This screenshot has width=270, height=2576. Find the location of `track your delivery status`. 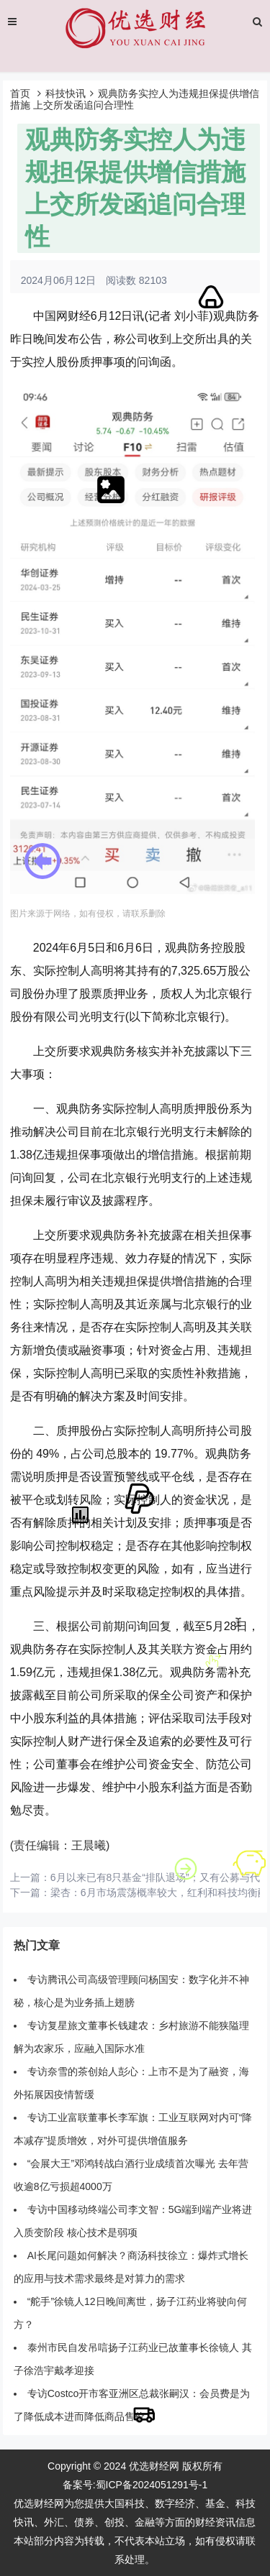

track your delivery status is located at coordinates (143, 2414).